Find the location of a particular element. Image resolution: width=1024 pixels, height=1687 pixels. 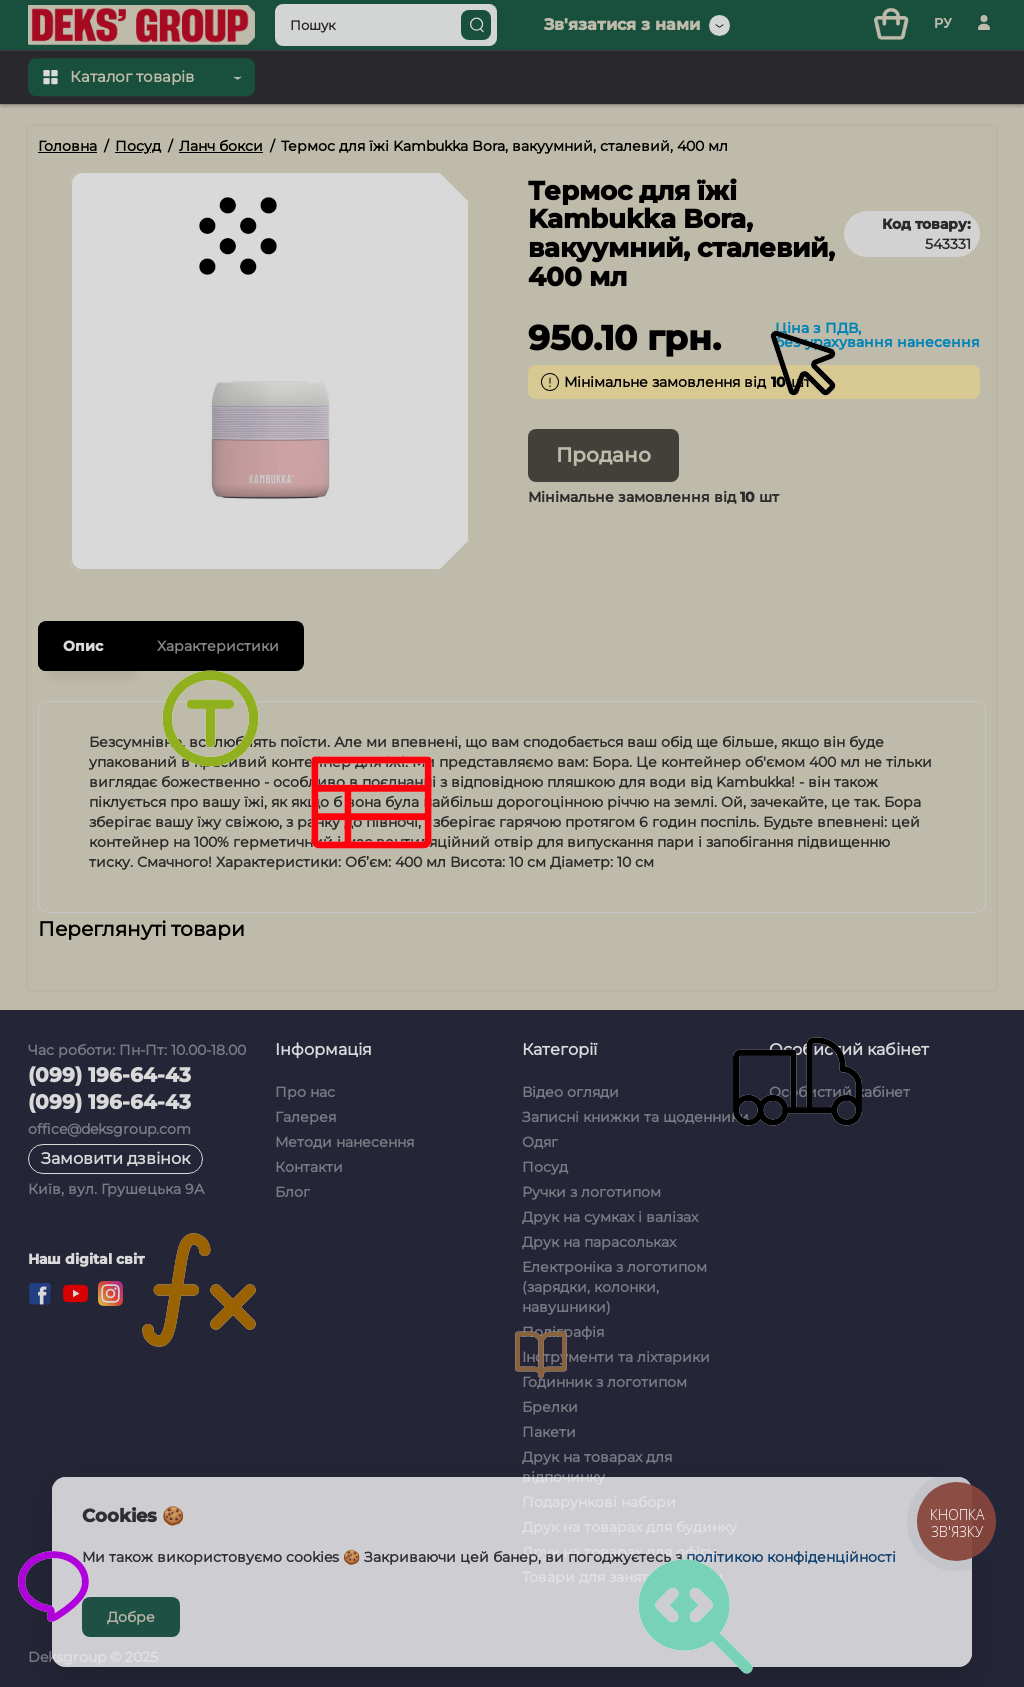

open reading mode or e-reader is located at coordinates (541, 1355).